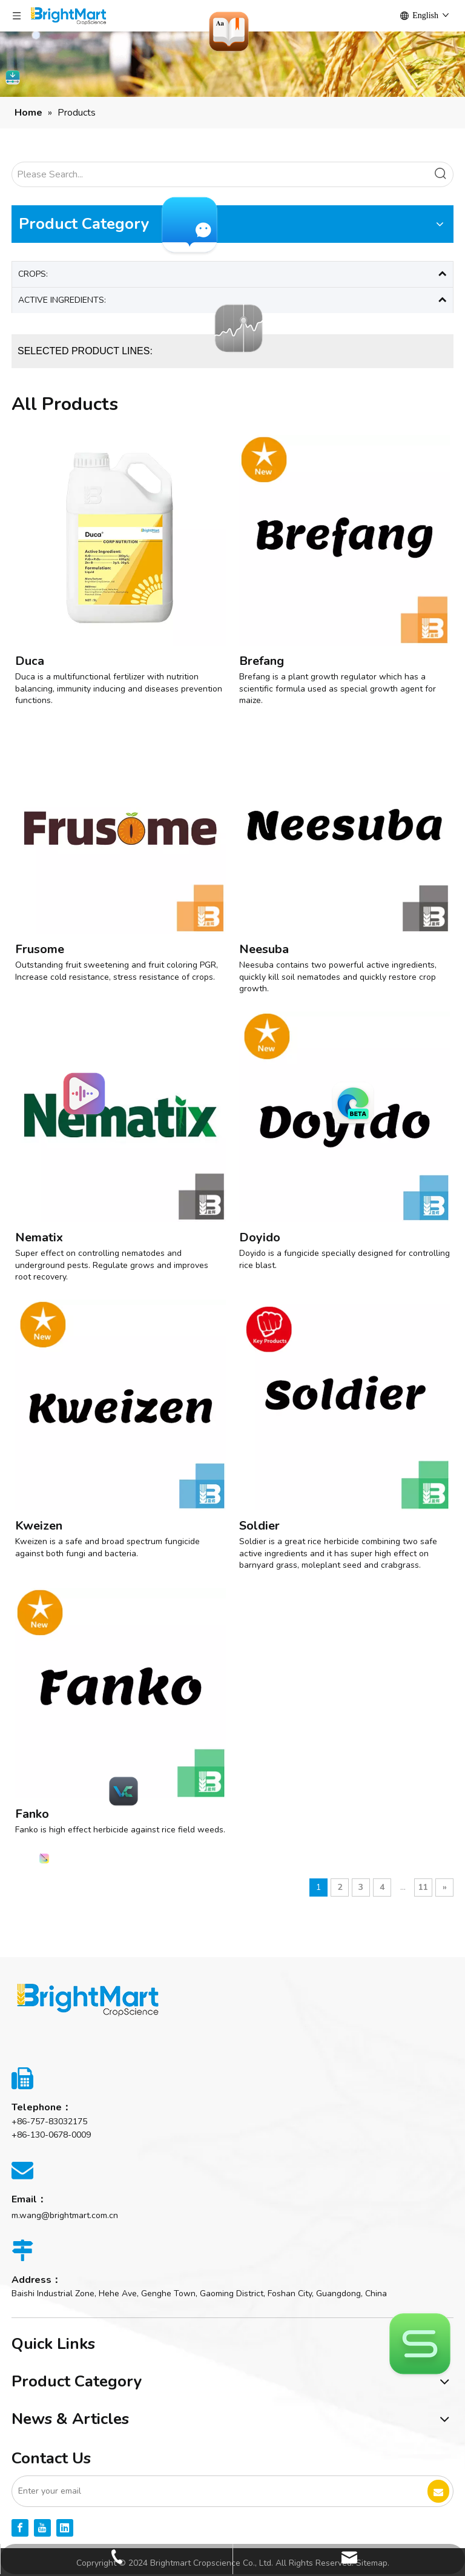 The width and height of the screenshot is (465, 2576). Describe the element at coordinates (84, 1094) in the screenshot. I see `open decibels audio player app` at that location.